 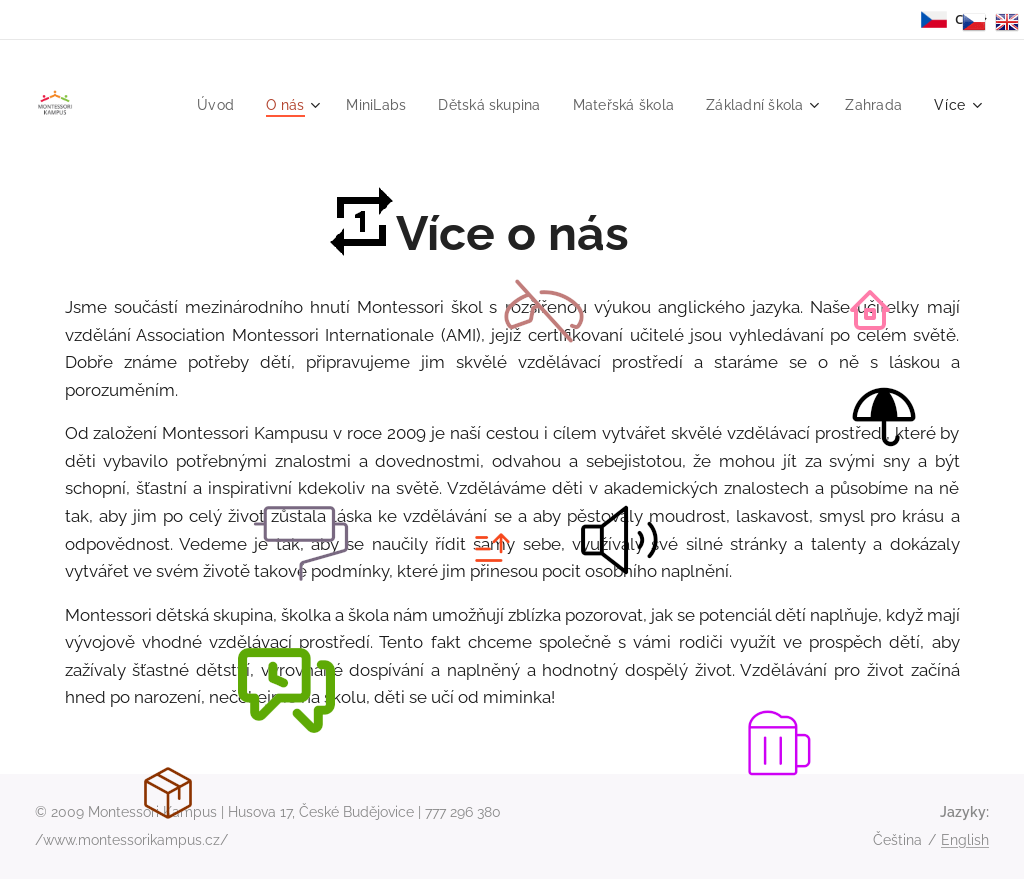 I want to click on indicates an outdated or stale discussion thread, so click(x=286, y=690).